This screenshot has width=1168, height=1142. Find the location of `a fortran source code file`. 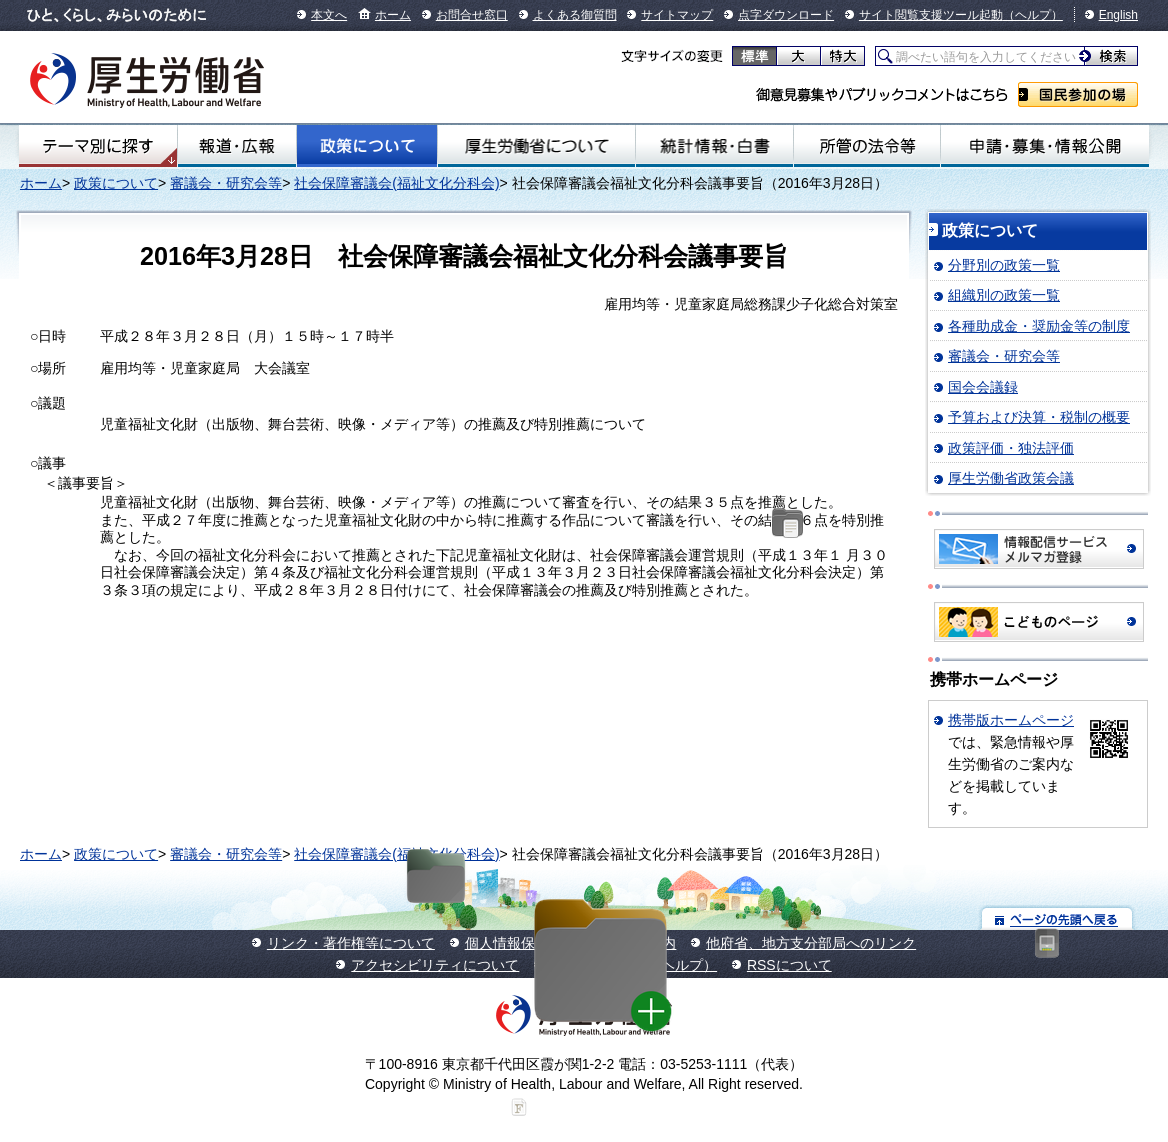

a fortran source code file is located at coordinates (519, 1107).